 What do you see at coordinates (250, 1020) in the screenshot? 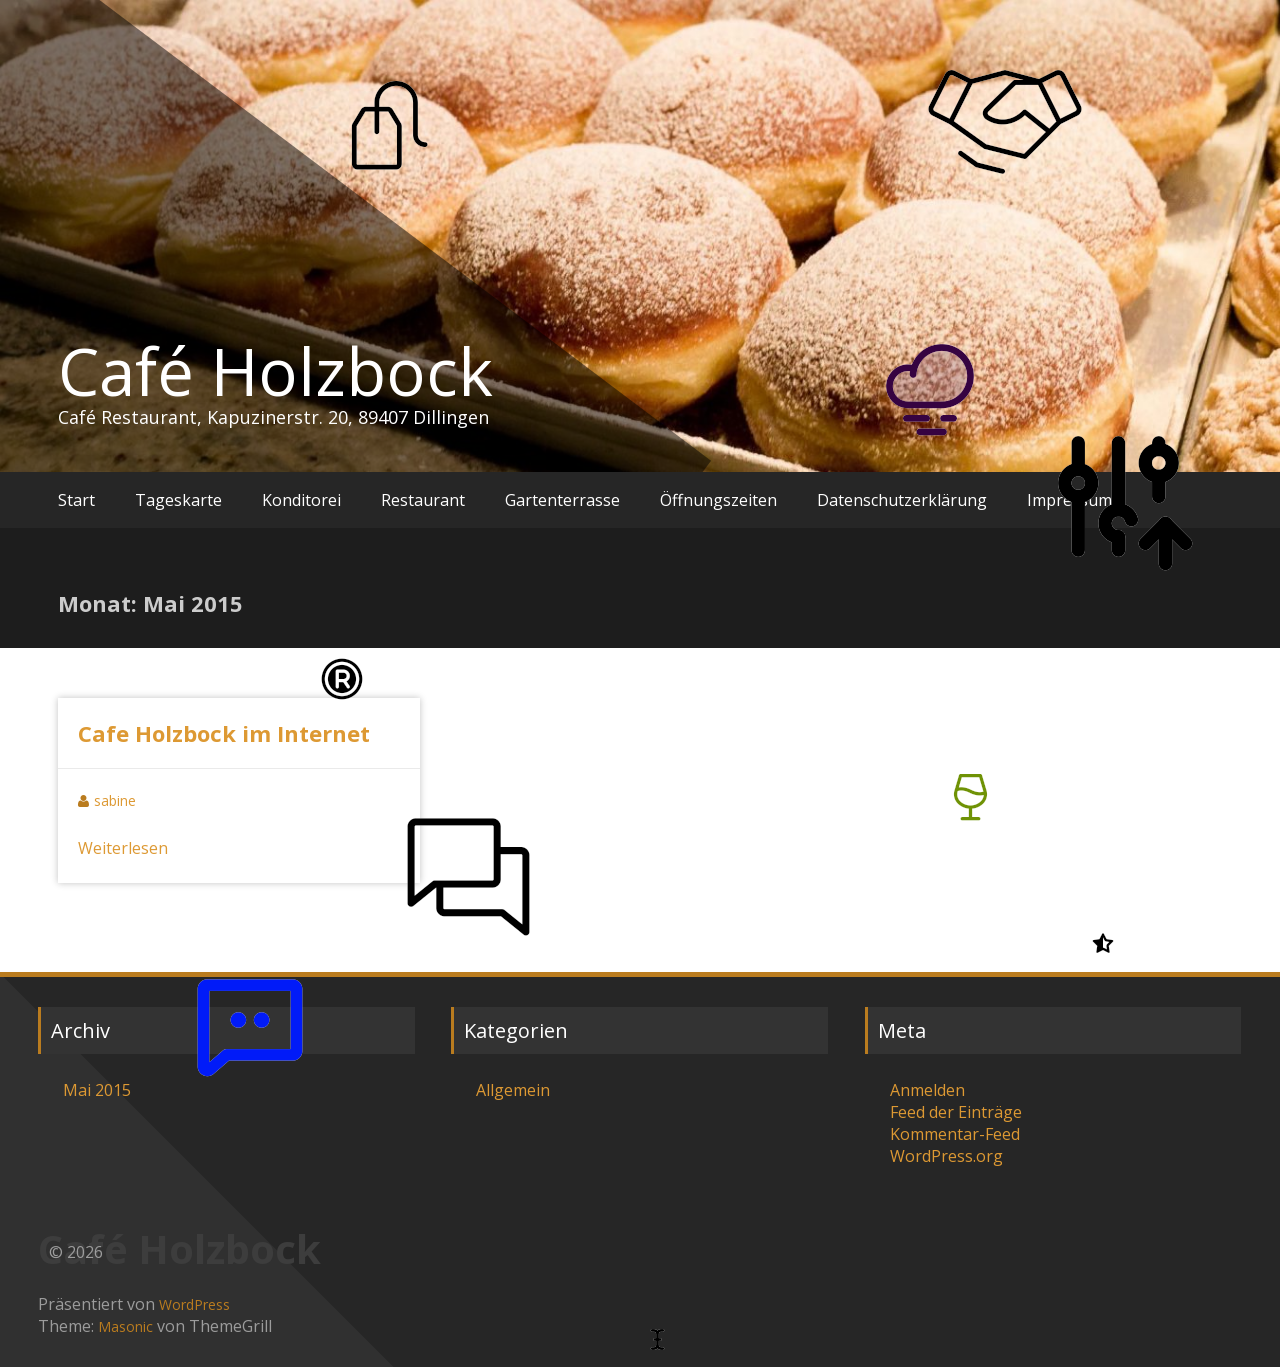
I see `open chat or messaging` at bounding box center [250, 1020].